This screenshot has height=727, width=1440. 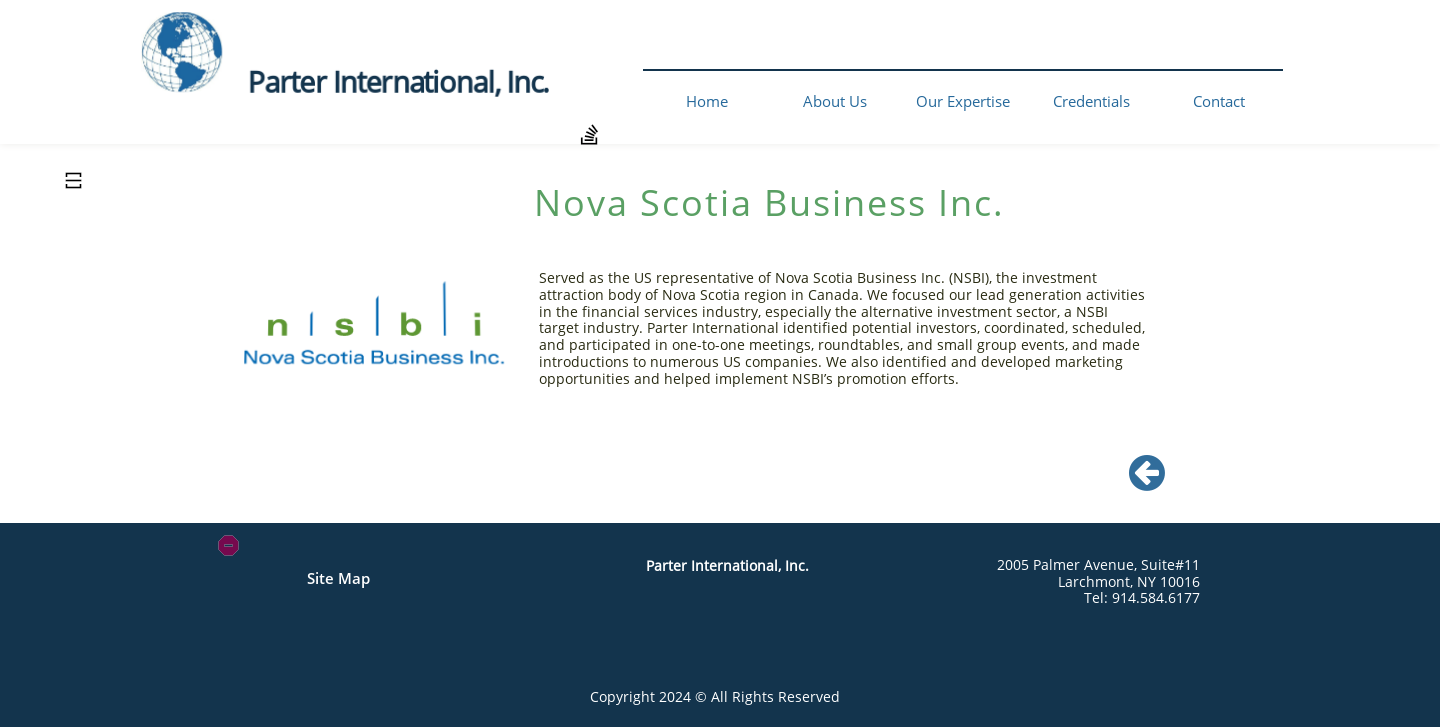 What do you see at coordinates (228, 545) in the screenshot?
I see `indicates spam or blocked content` at bounding box center [228, 545].